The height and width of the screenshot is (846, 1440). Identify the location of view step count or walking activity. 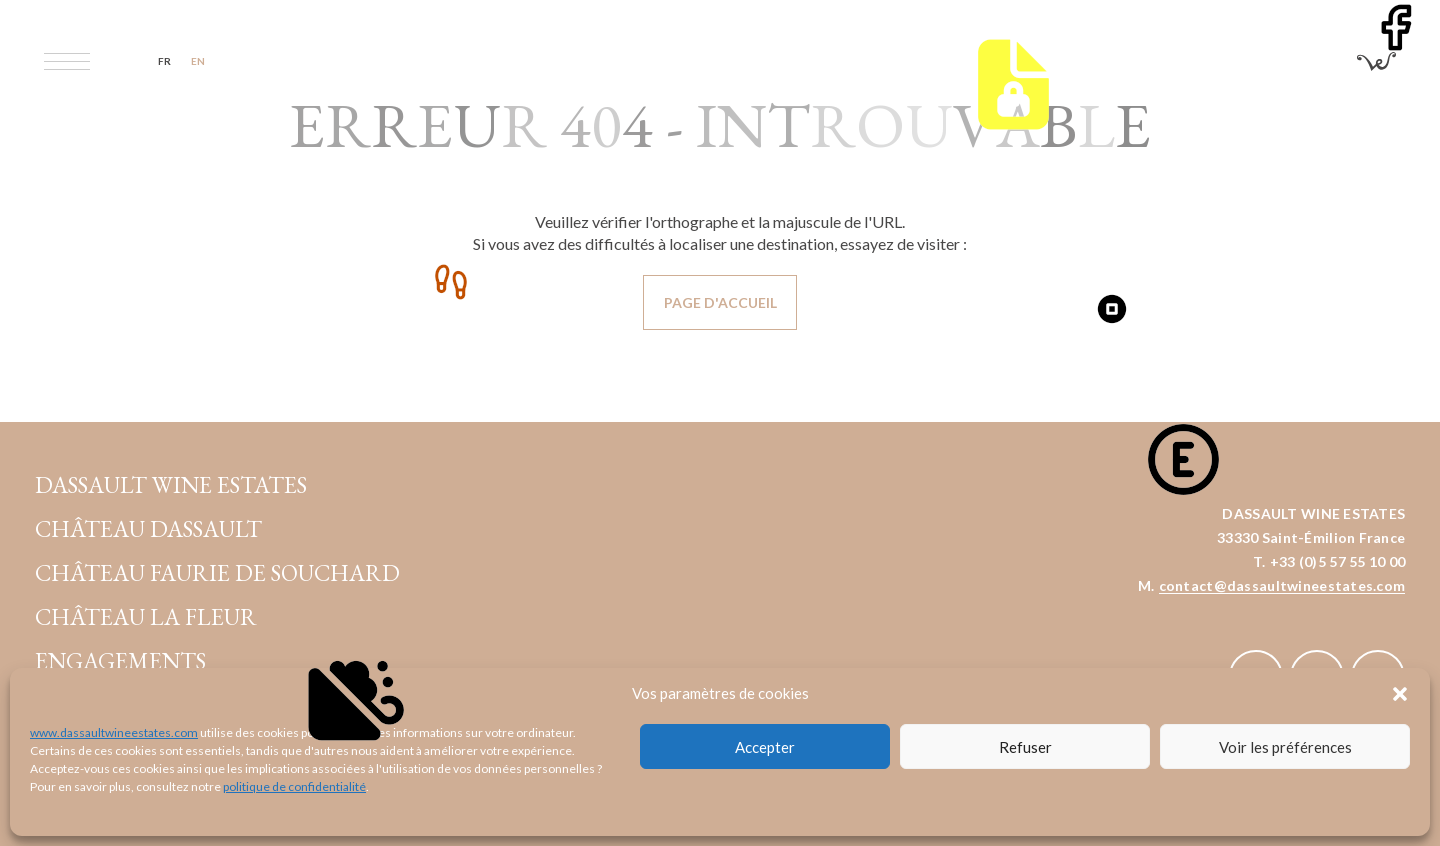
(451, 282).